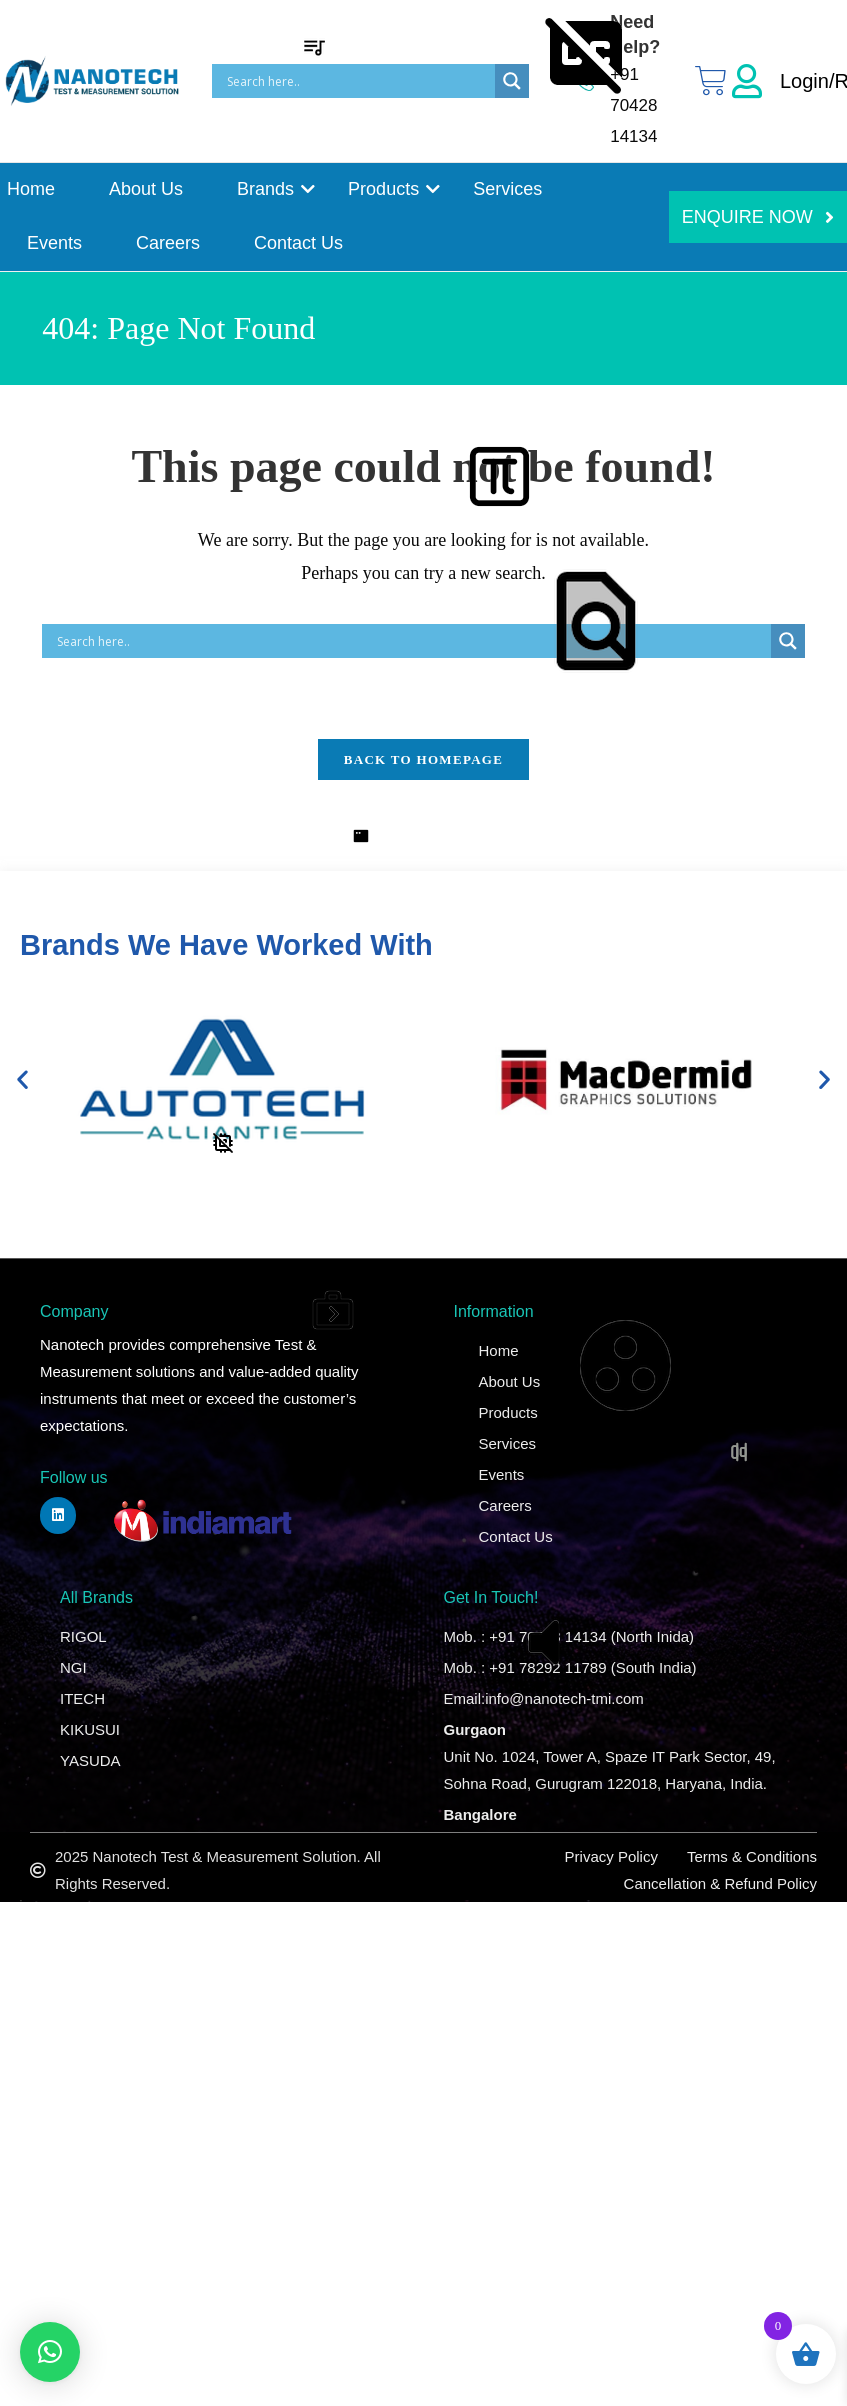 The width and height of the screenshot is (847, 2406). I want to click on view music queue or playlist, so click(314, 47).